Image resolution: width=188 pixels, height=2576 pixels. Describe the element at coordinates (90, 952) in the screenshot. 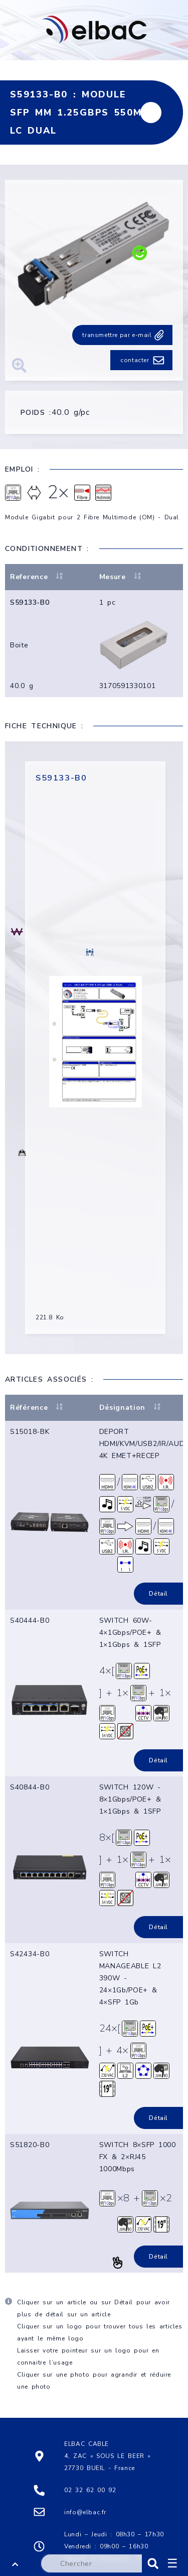

I see `moving or delivery service` at that location.